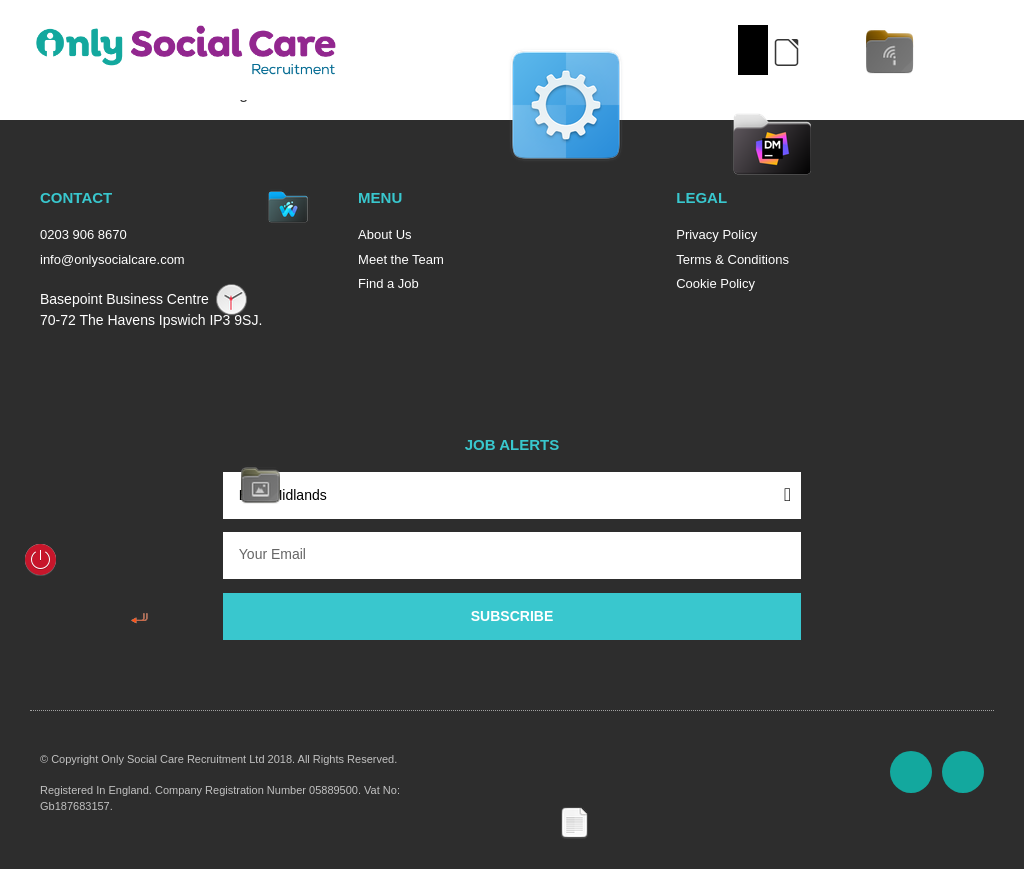 The height and width of the screenshot is (869, 1024). What do you see at coordinates (566, 105) in the screenshot?
I see `windows installer package file` at bounding box center [566, 105].